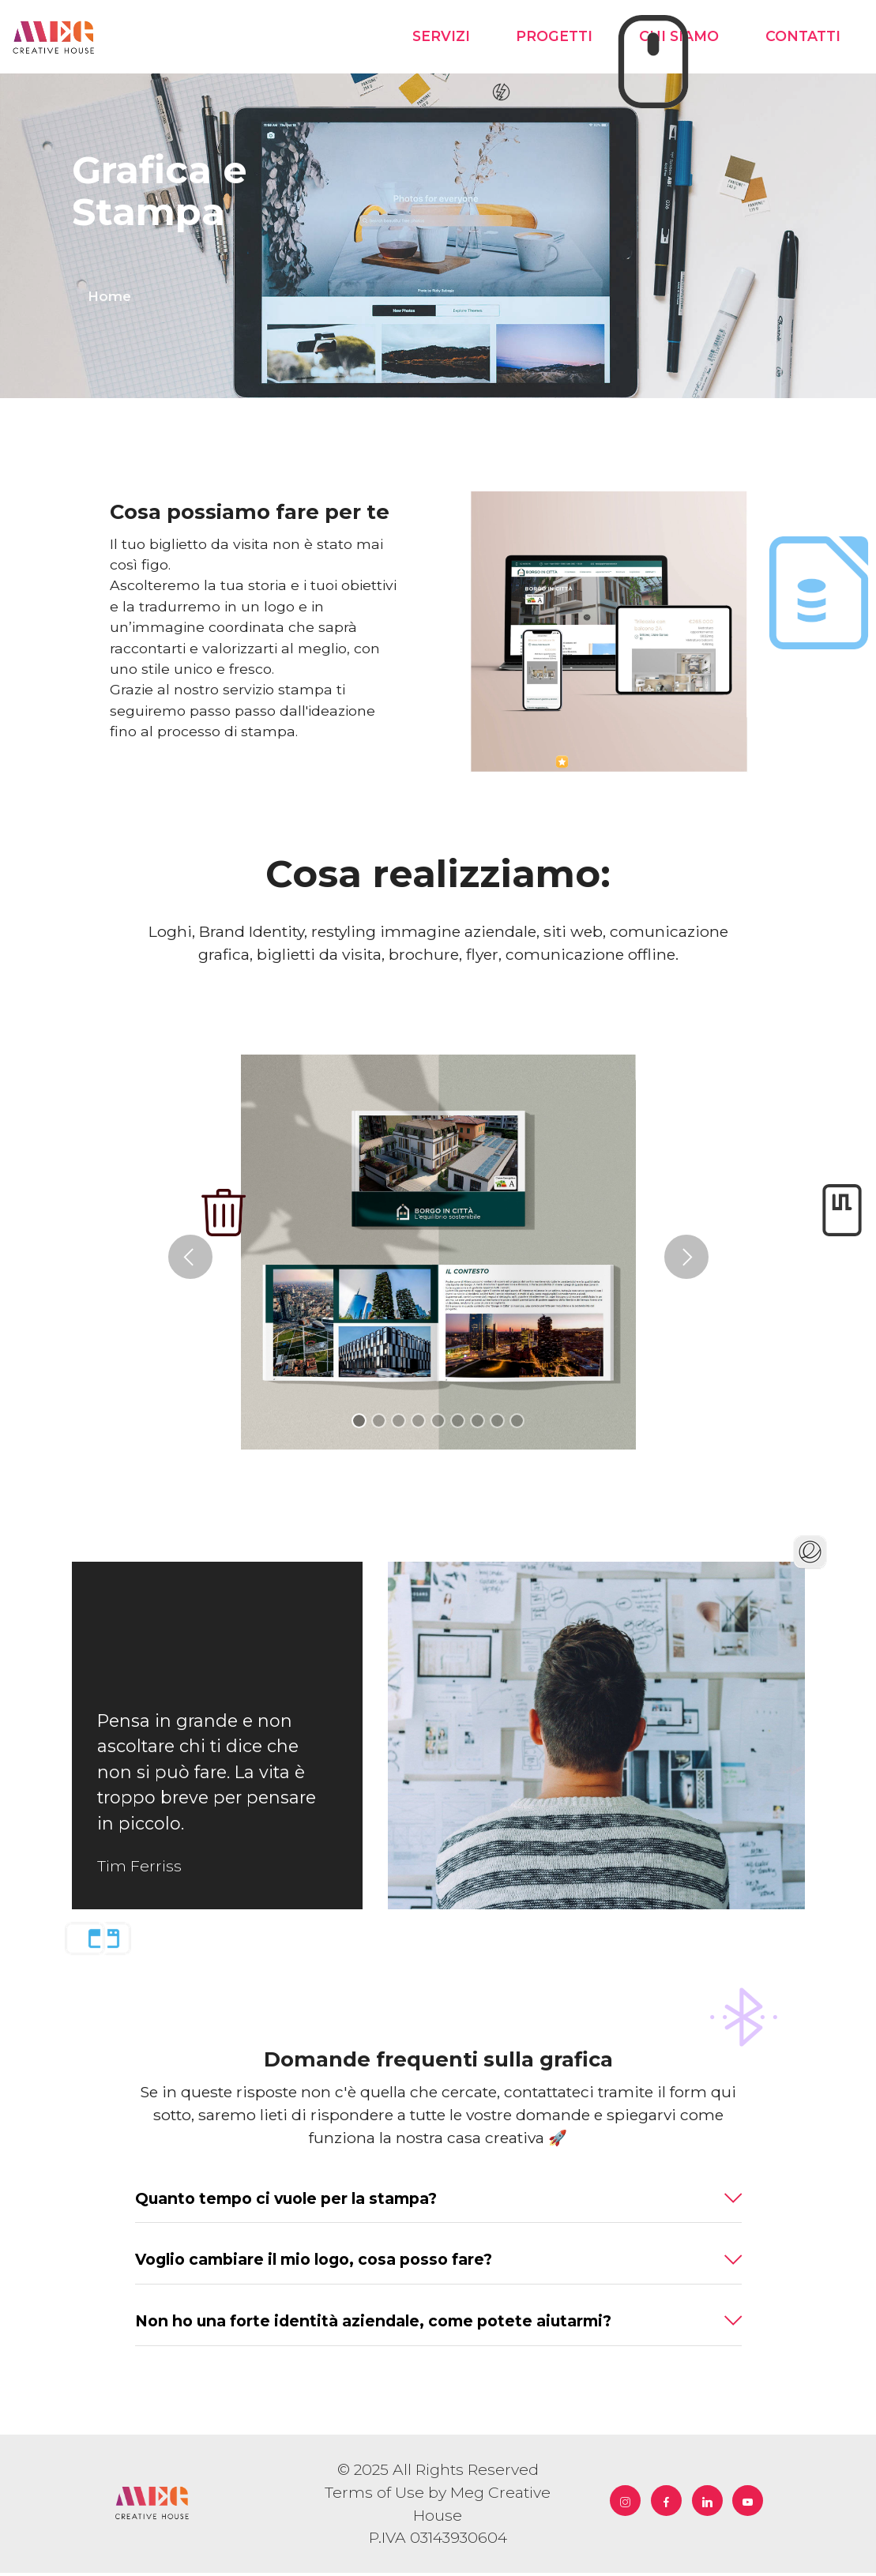 This screenshot has width=876, height=2576. Describe the element at coordinates (743, 2017) in the screenshot. I see `bluetooth is enabled and active` at that location.